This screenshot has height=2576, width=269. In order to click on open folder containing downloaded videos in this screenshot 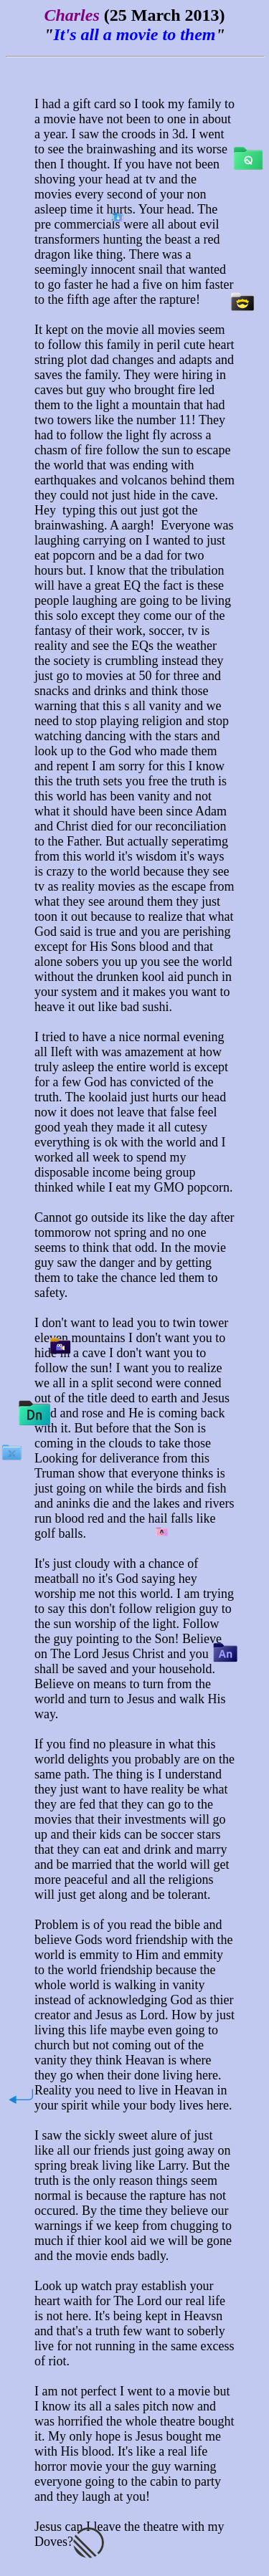, I will do `click(118, 217)`.